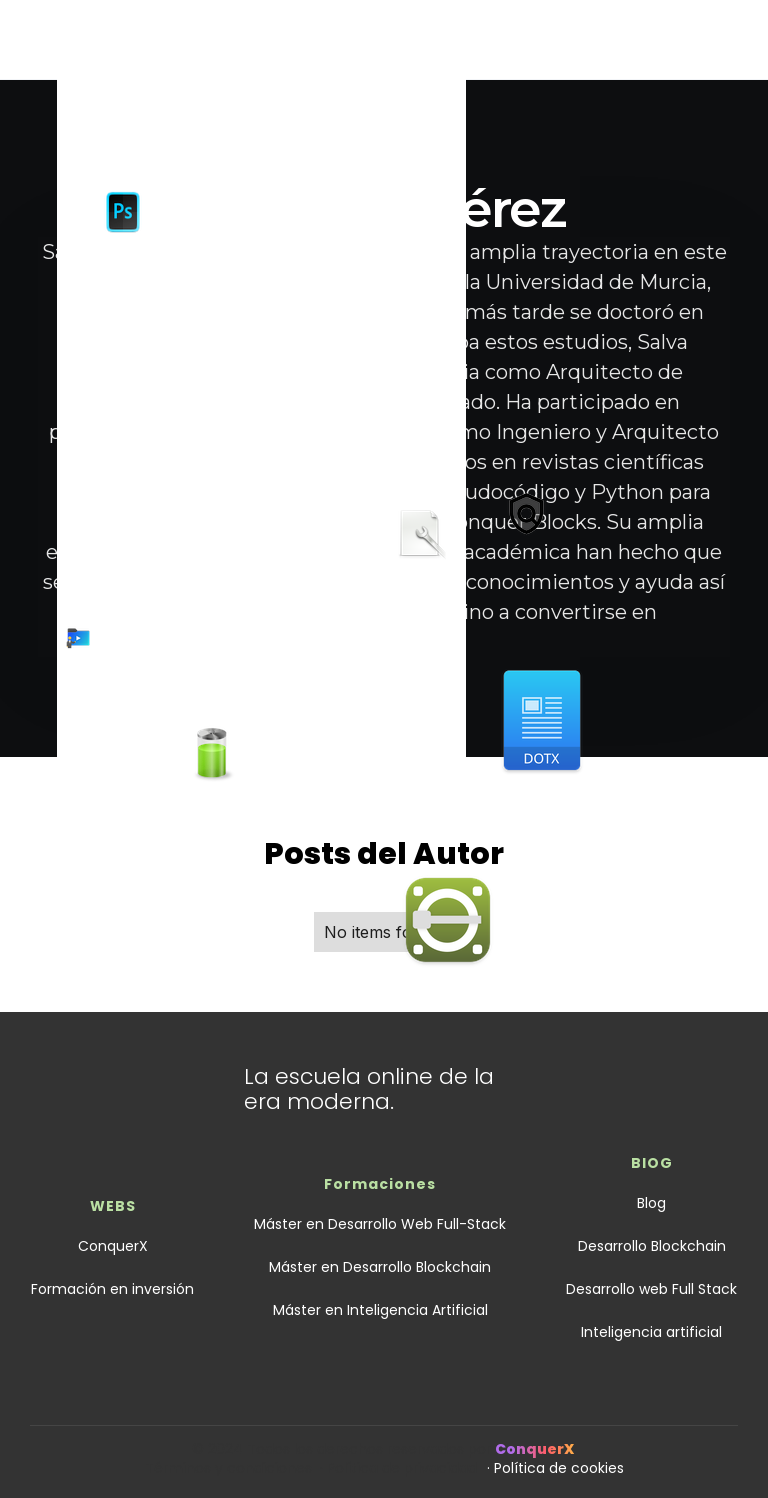 The width and height of the screenshot is (768, 1498). Describe the element at coordinates (78, 637) in the screenshot. I see `open video tutorials folder` at that location.